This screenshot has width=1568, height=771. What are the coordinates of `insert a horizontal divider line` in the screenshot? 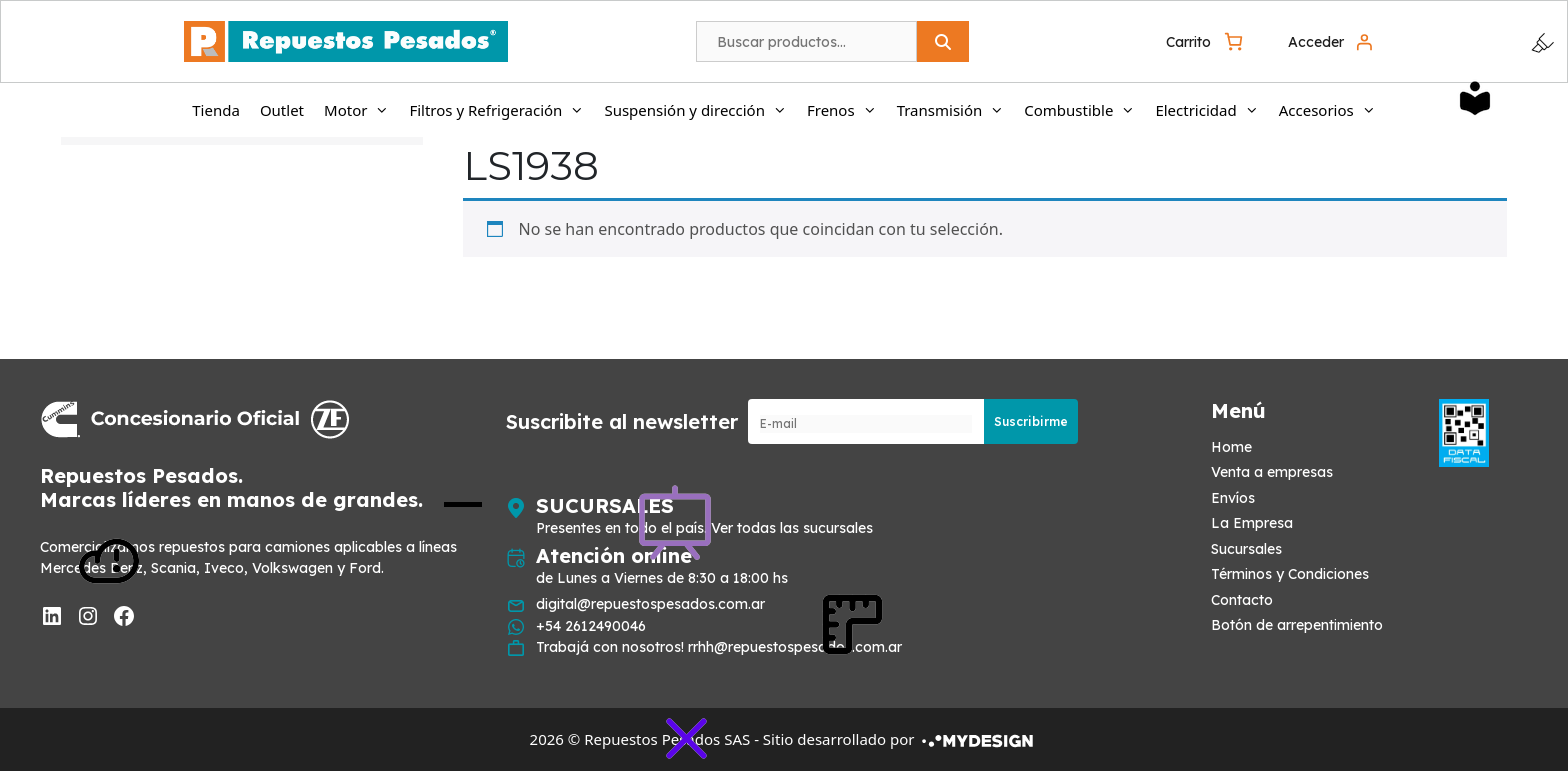 It's located at (463, 504).